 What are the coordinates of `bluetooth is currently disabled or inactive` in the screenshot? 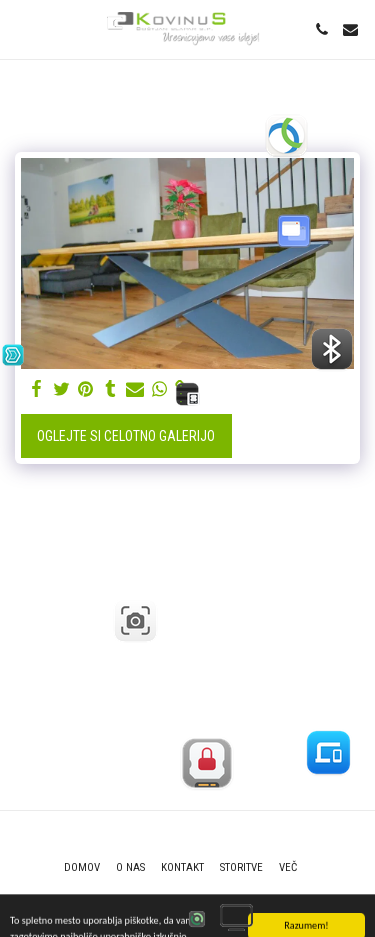 It's located at (332, 349).